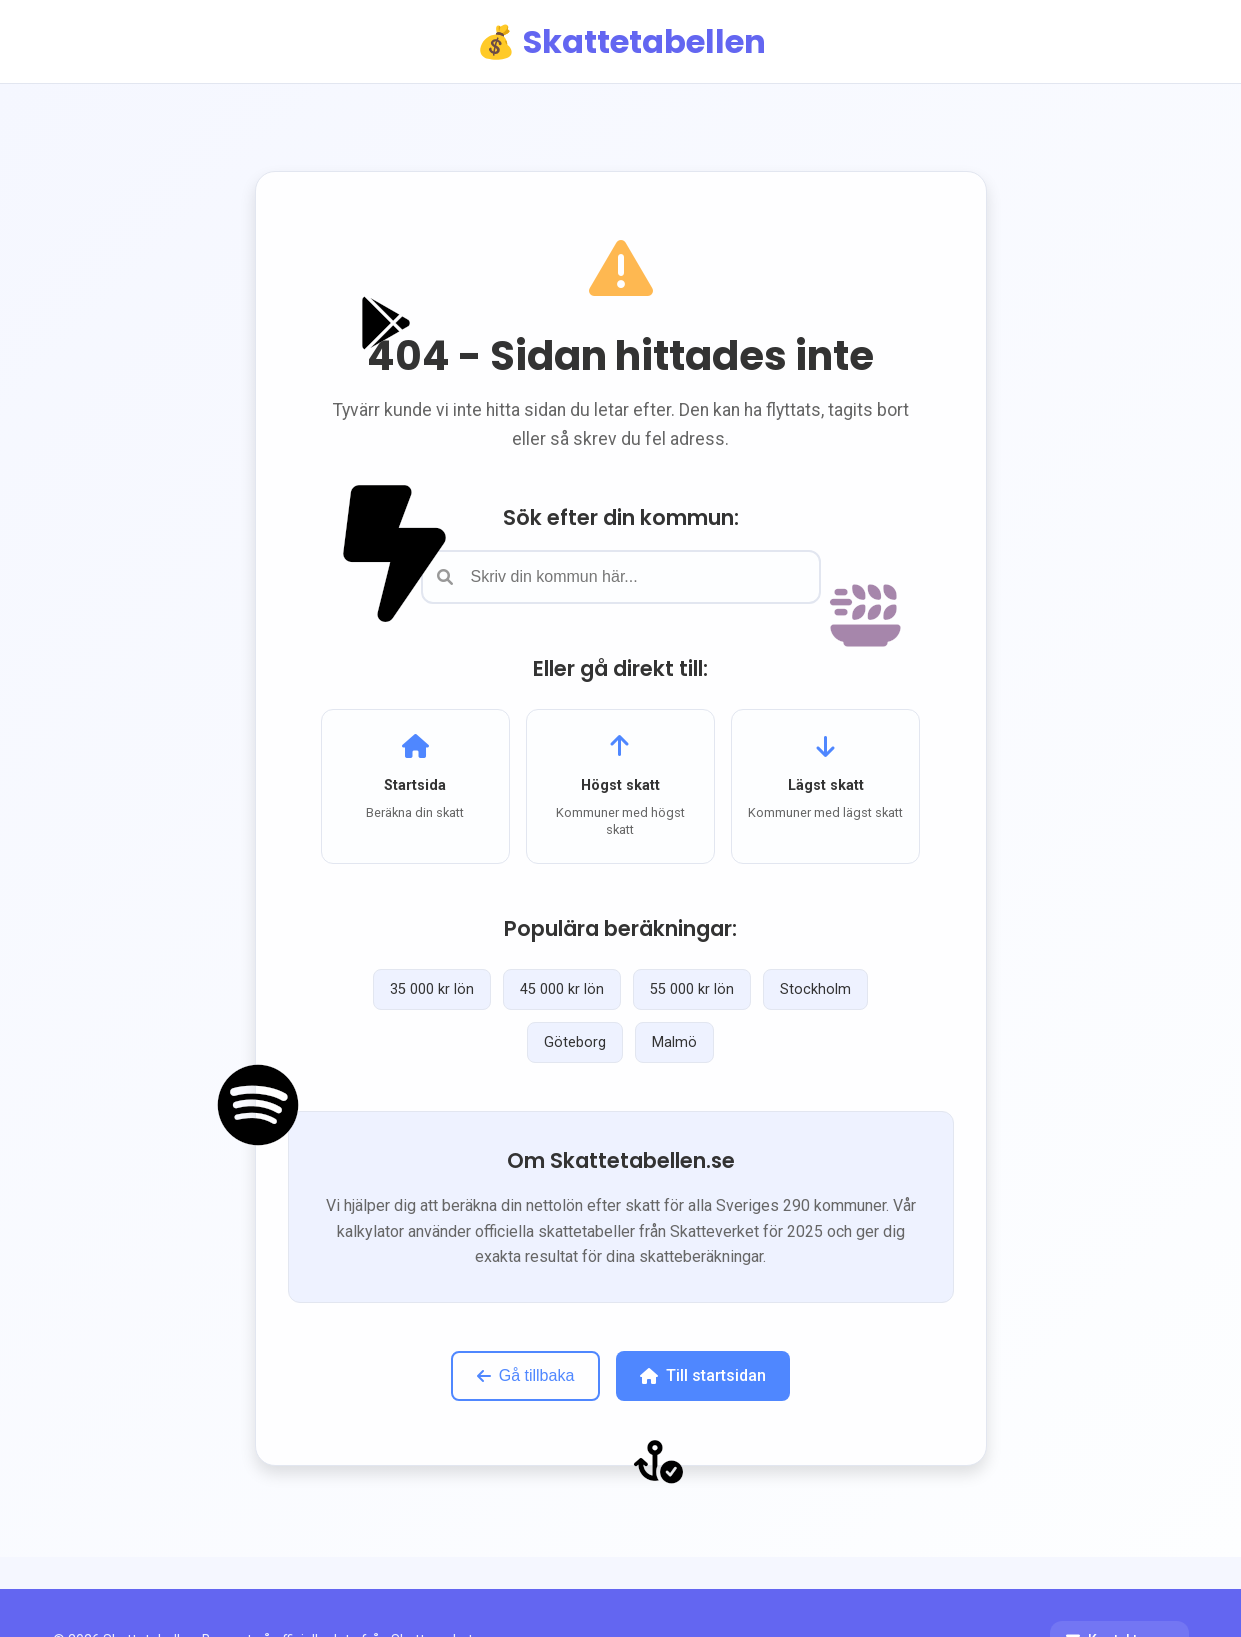 This screenshot has height=1637, width=1241. I want to click on verified anchor point or location, so click(657, 1460).